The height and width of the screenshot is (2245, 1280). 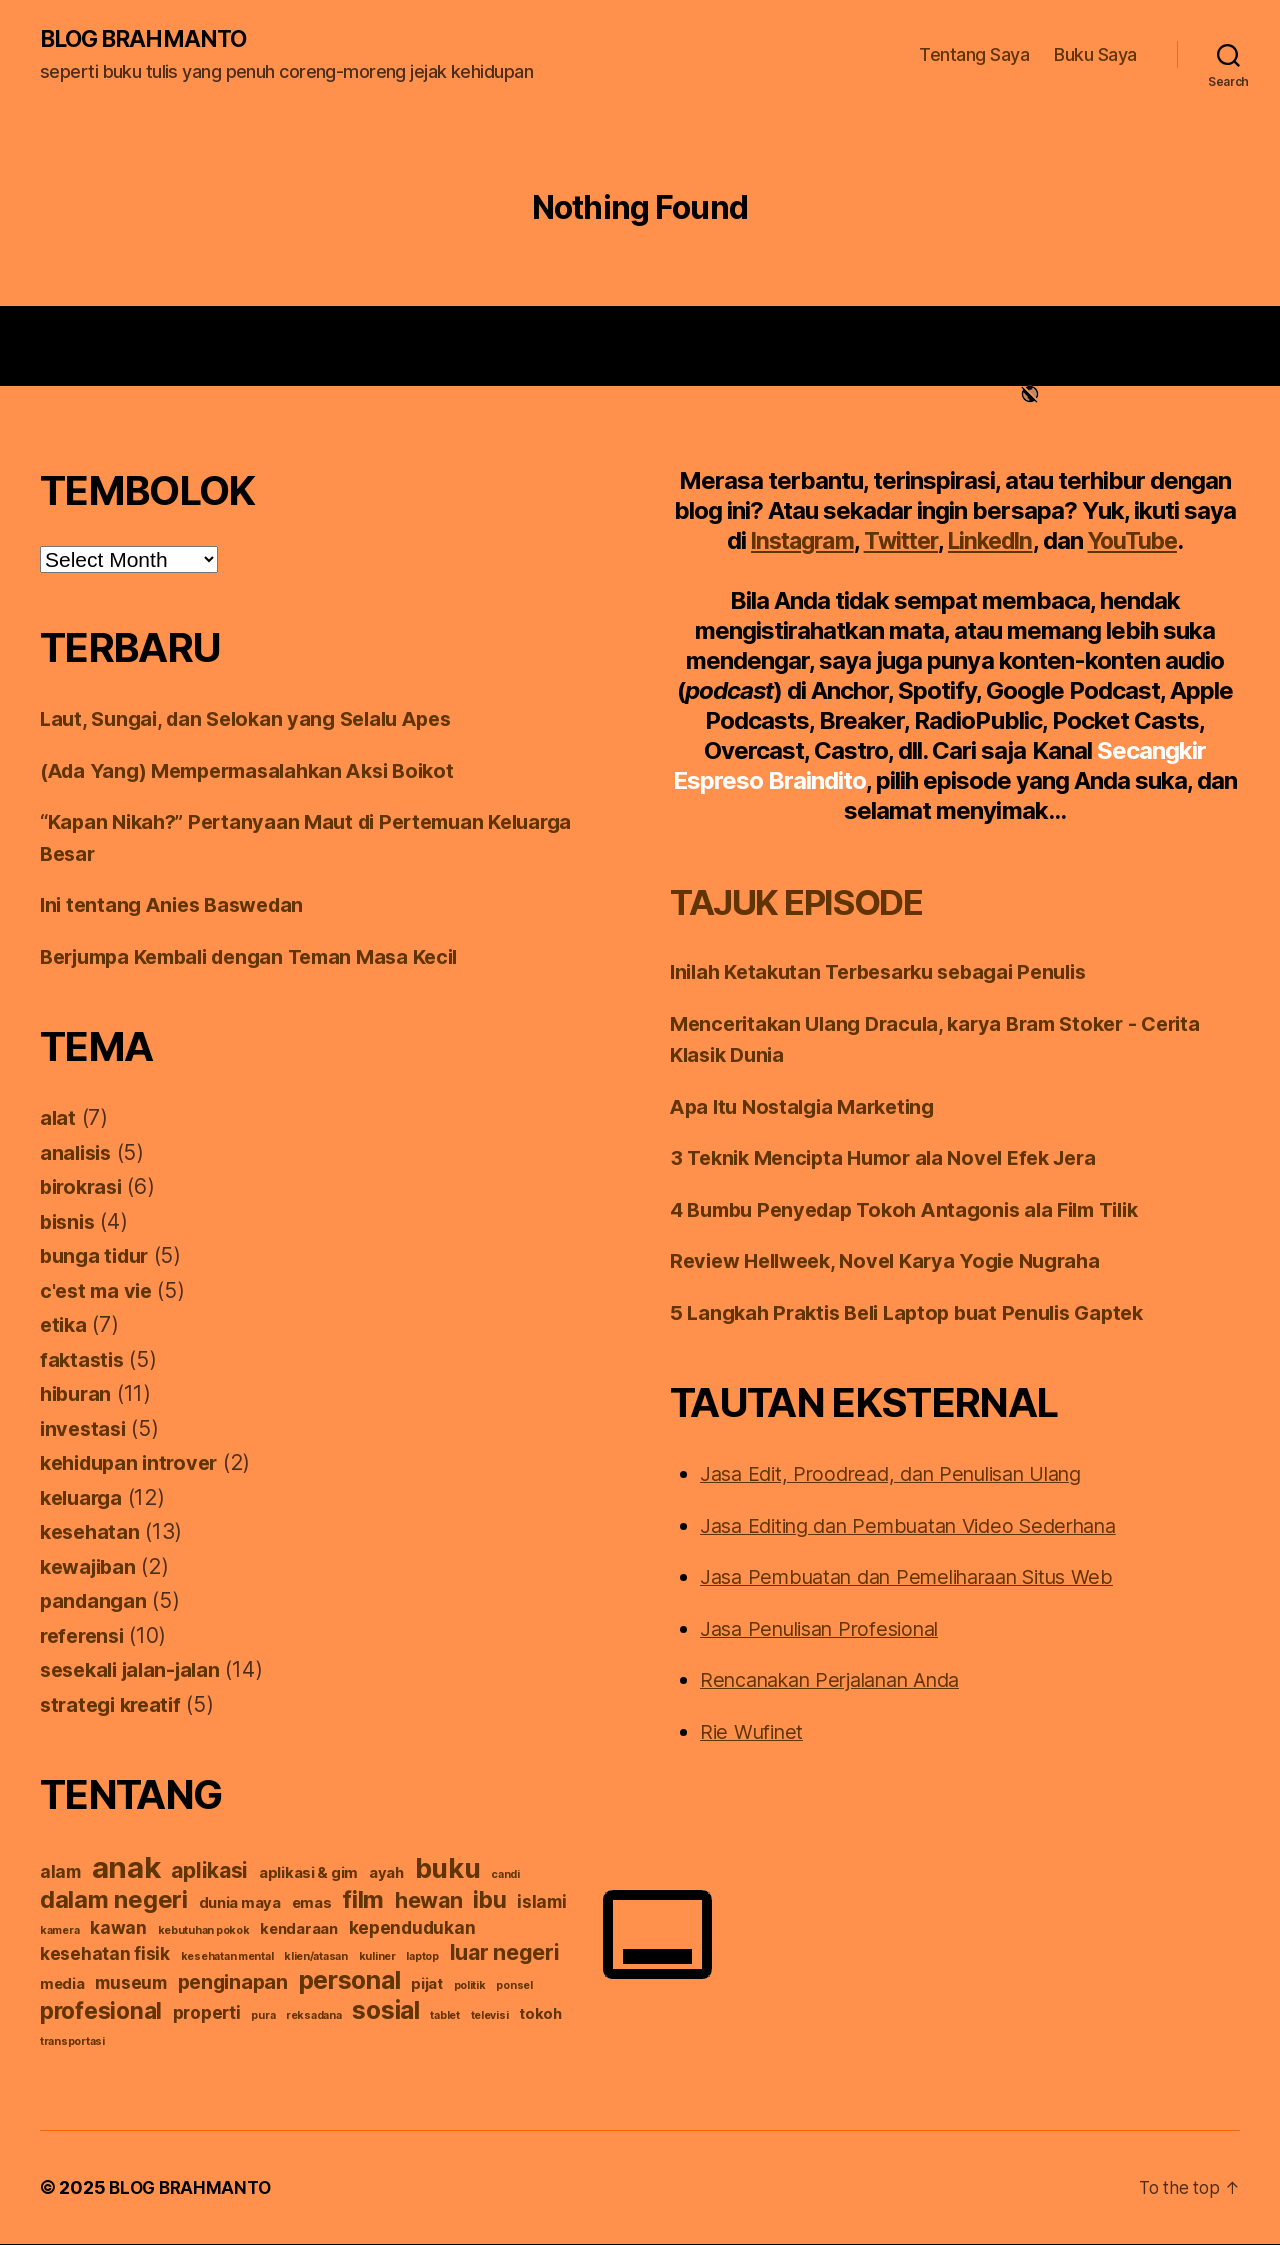 I want to click on disable public visibility, so click(x=1030, y=394).